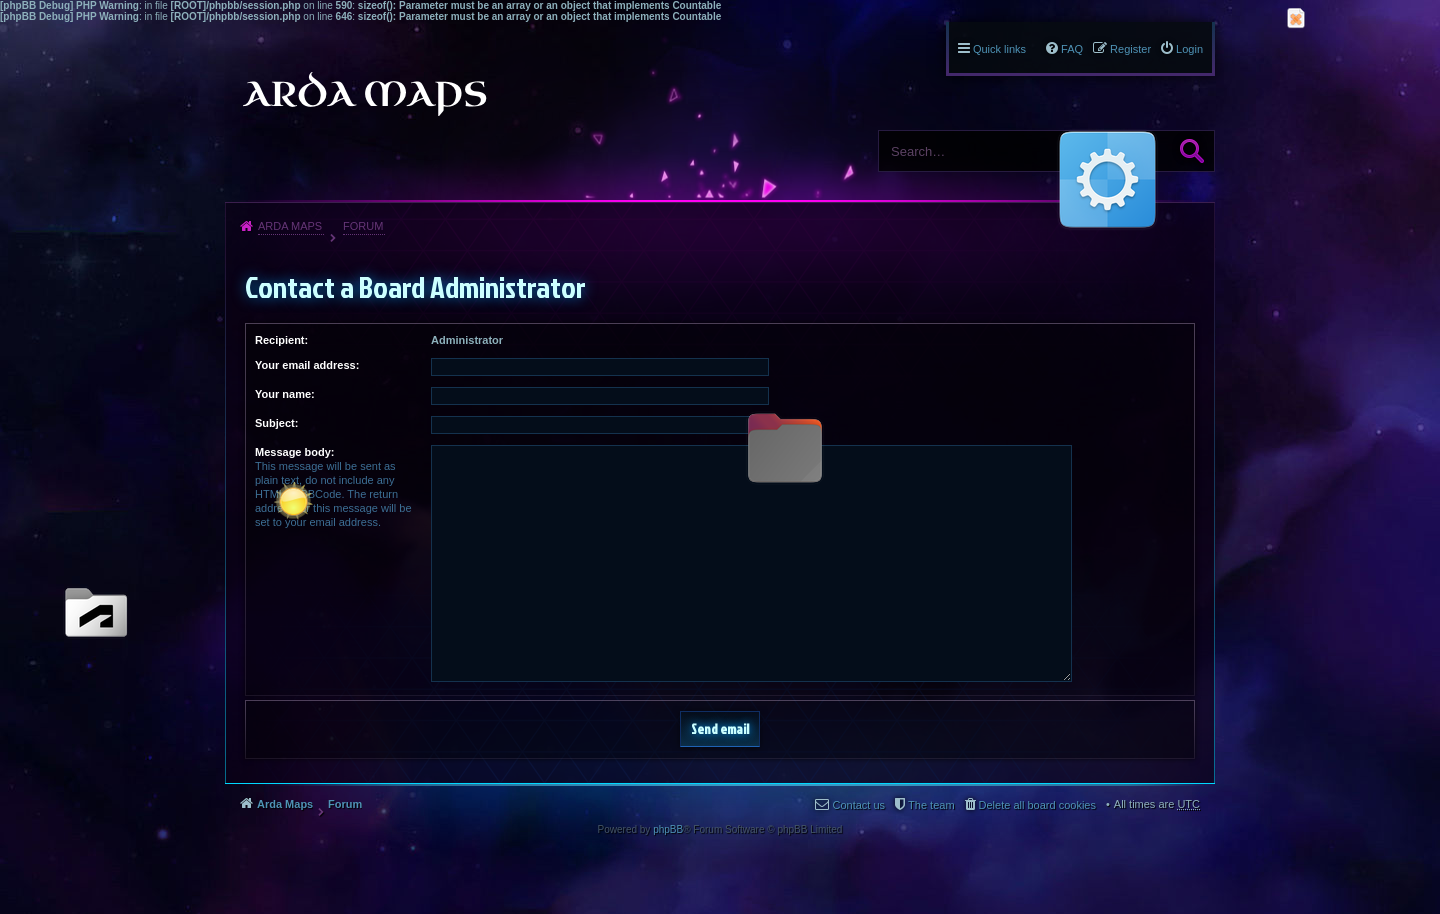  What do you see at coordinates (1107, 179) in the screenshot?
I see `ms-dos or windows executable file` at bounding box center [1107, 179].